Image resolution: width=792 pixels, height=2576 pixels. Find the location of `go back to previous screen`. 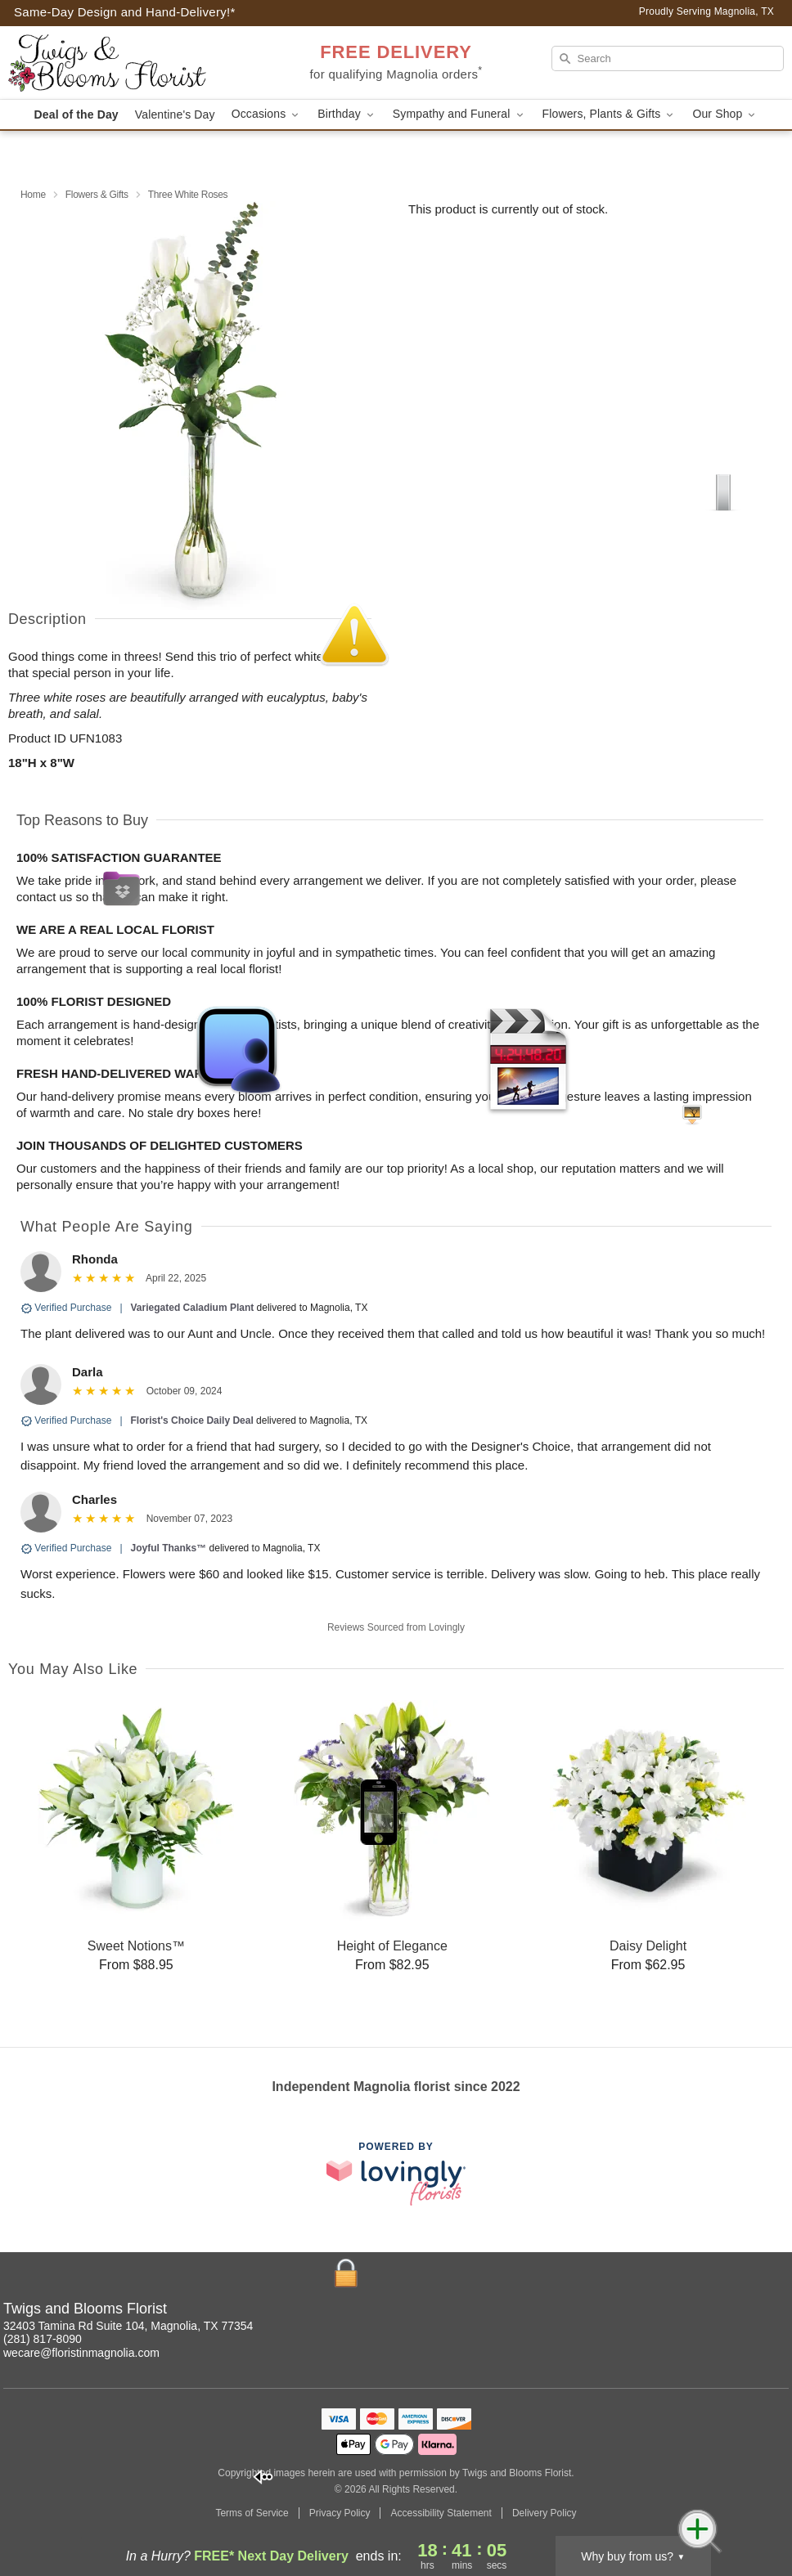

go back to previous screen is located at coordinates (263, 2477).